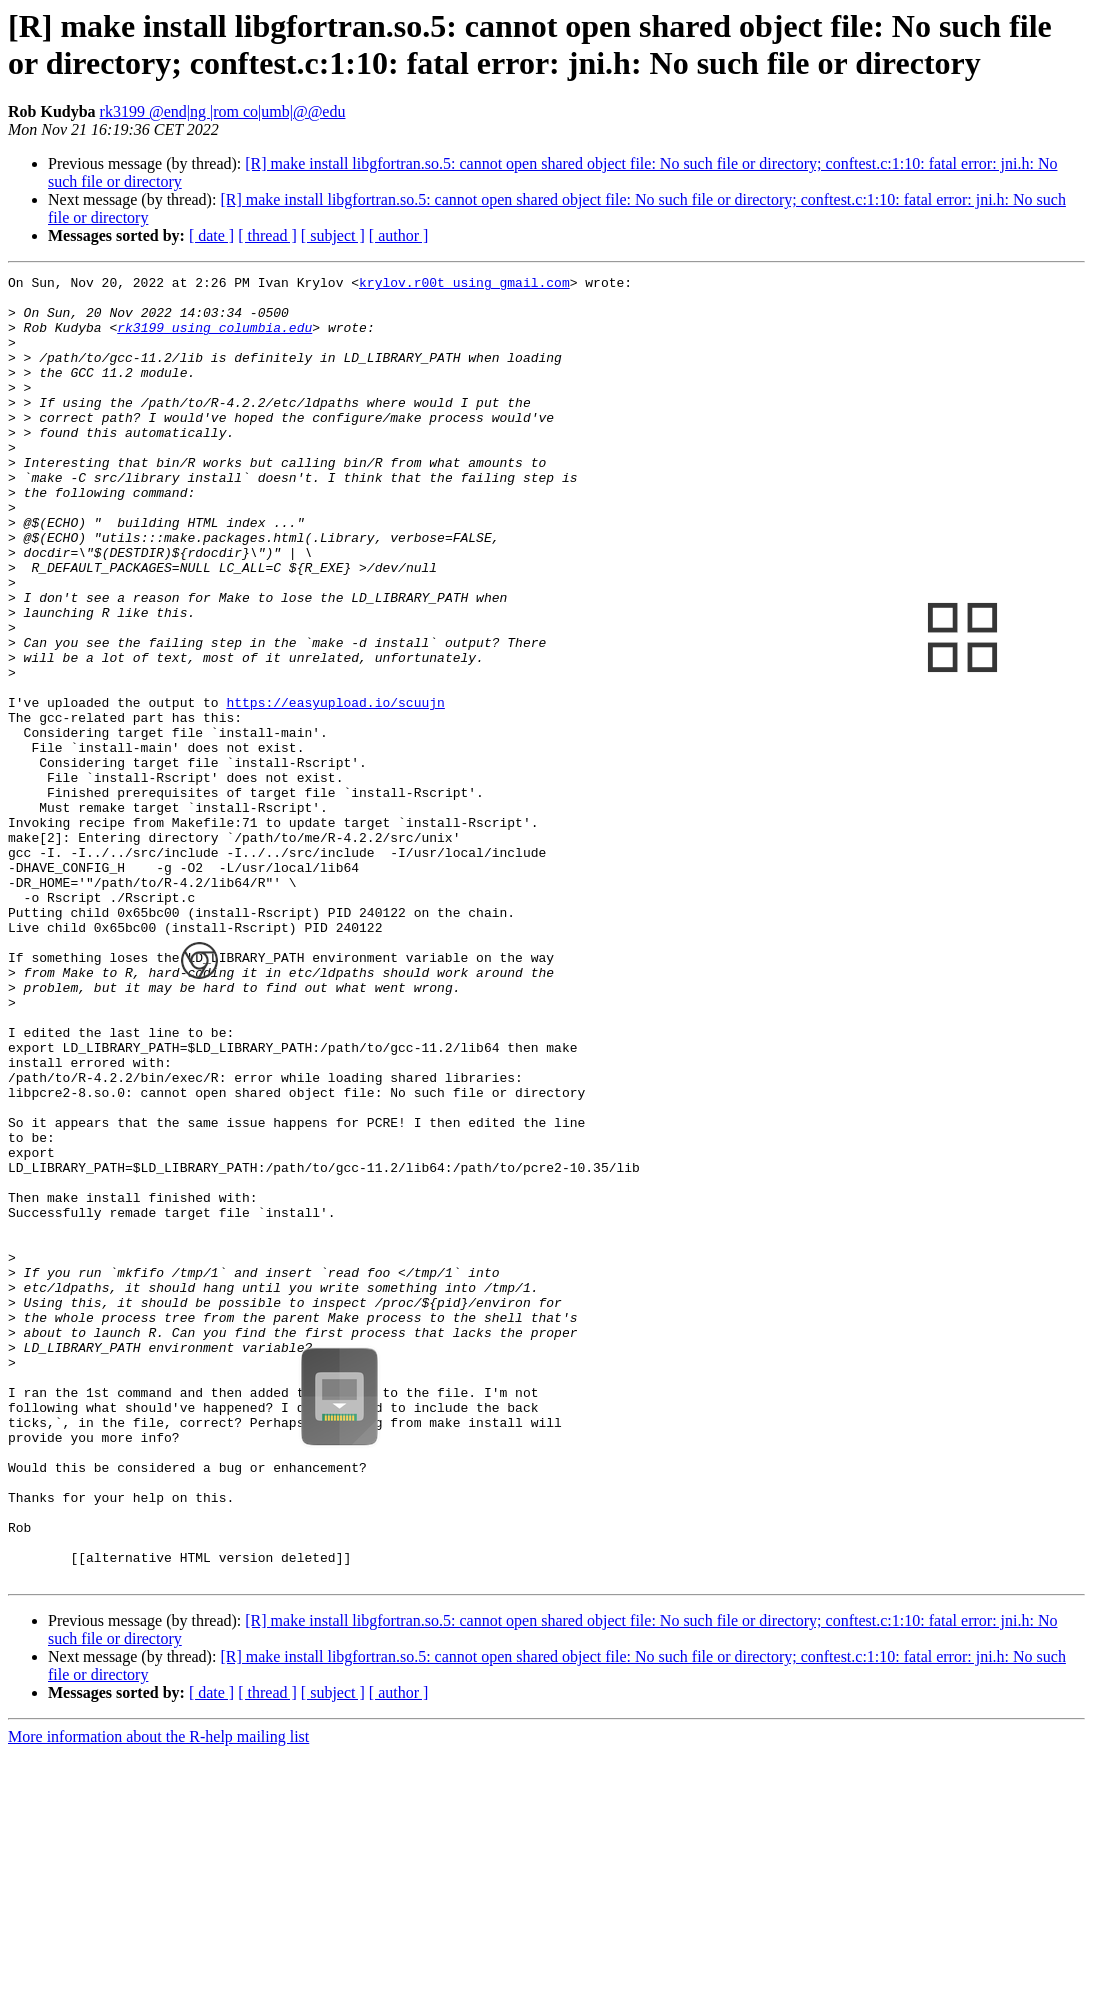  What do you see at coordinates (339, 1396) in the screenshot?
I see `sega master system ROM file` at bounding box center [339, 1396].